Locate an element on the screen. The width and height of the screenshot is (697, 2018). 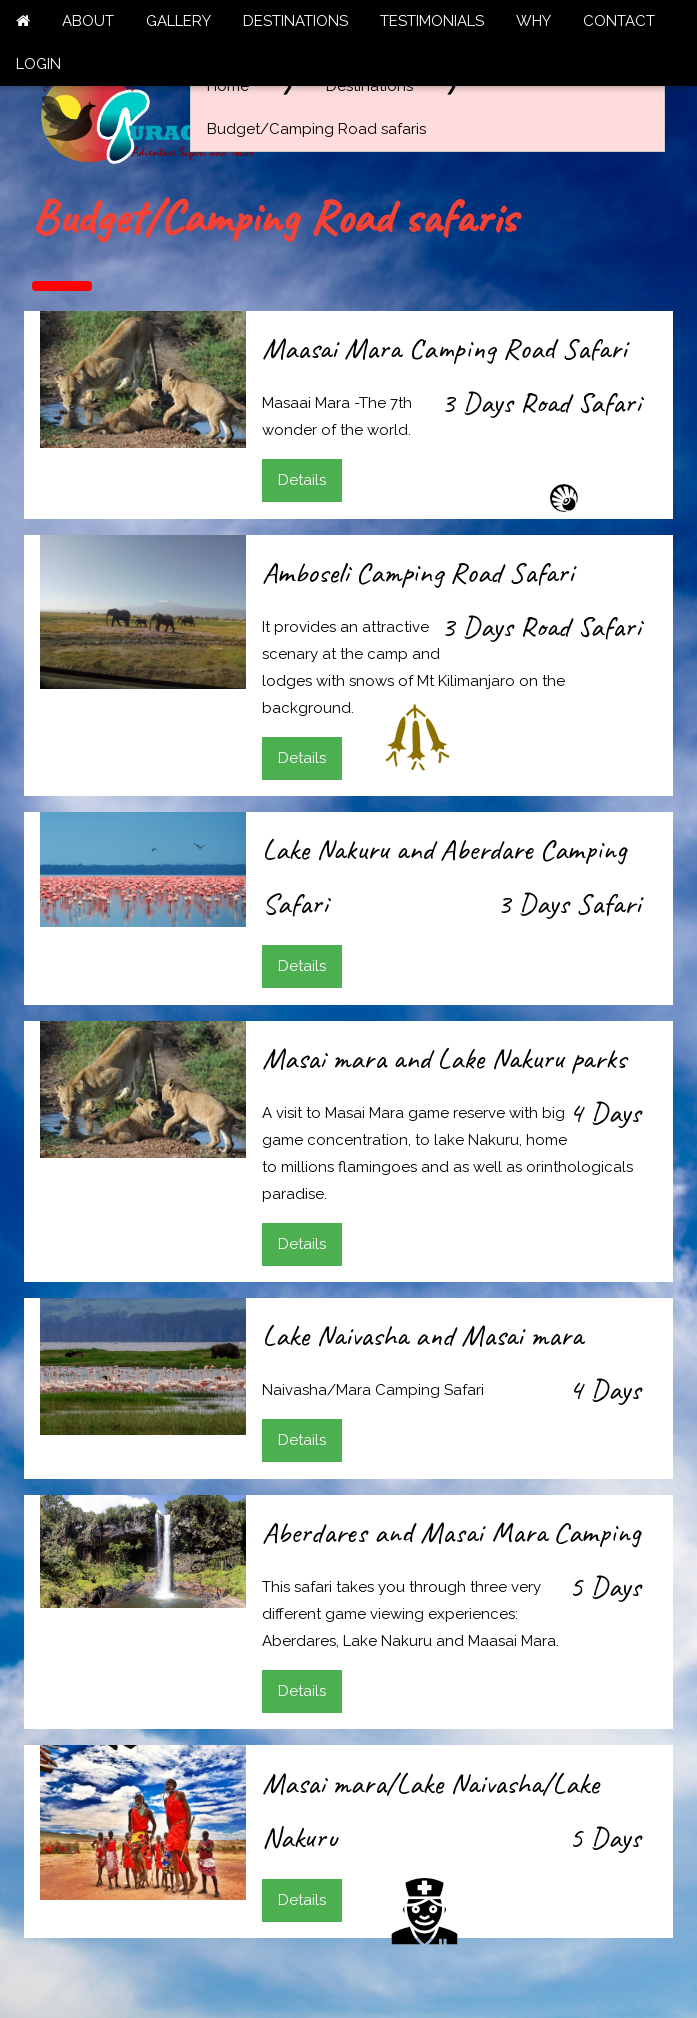
view male nurse profile or contact is located at coordinates (424, 1911).